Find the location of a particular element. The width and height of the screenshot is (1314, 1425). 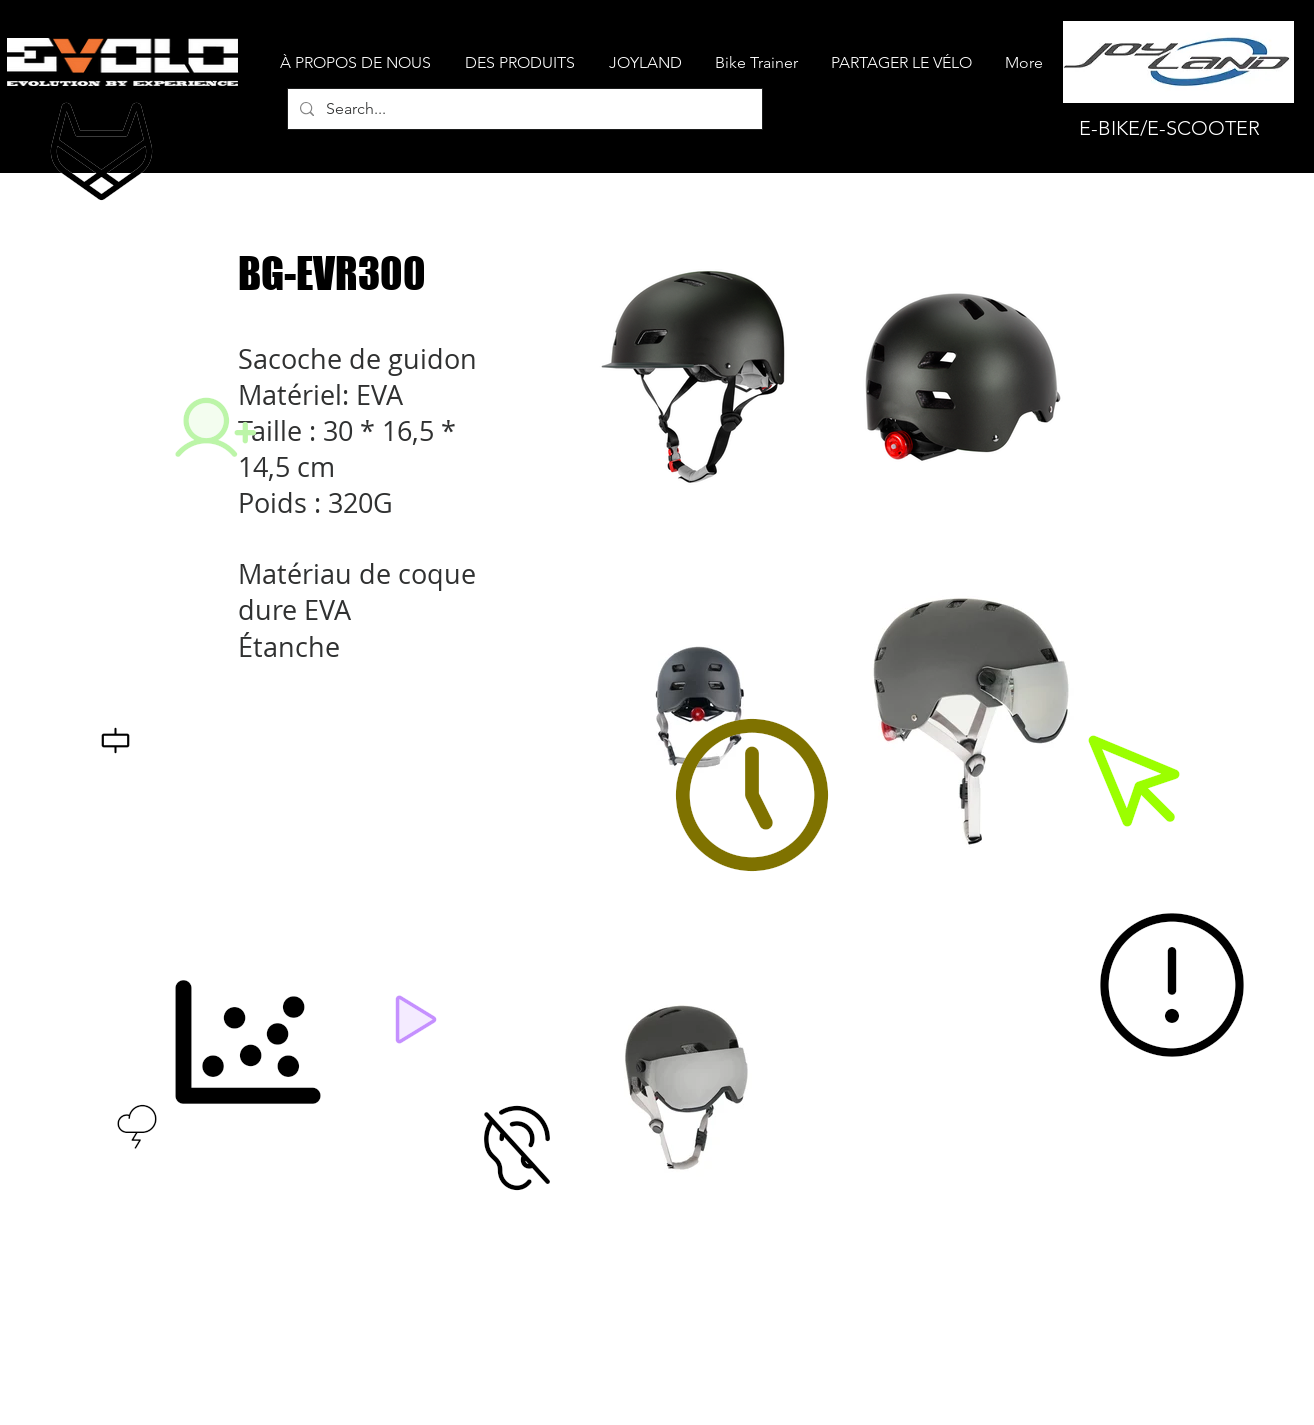

indicates thunderstorm or severe weather conditions is located at coordinates (137, 1126).